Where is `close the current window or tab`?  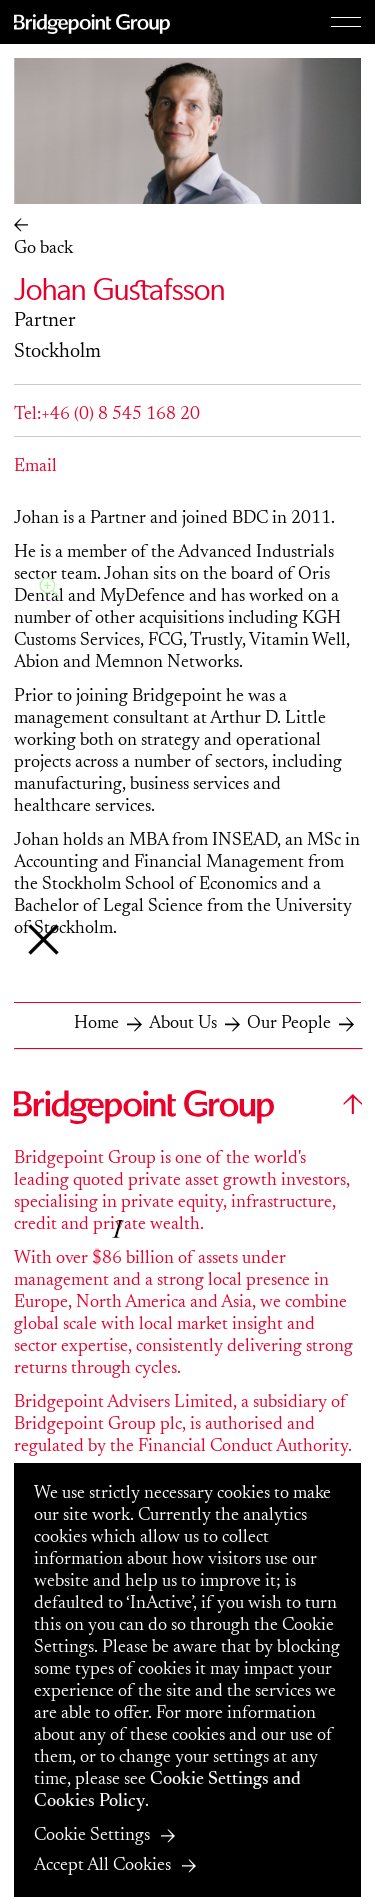 close the current window or tab is located at coordinates (43, 939).